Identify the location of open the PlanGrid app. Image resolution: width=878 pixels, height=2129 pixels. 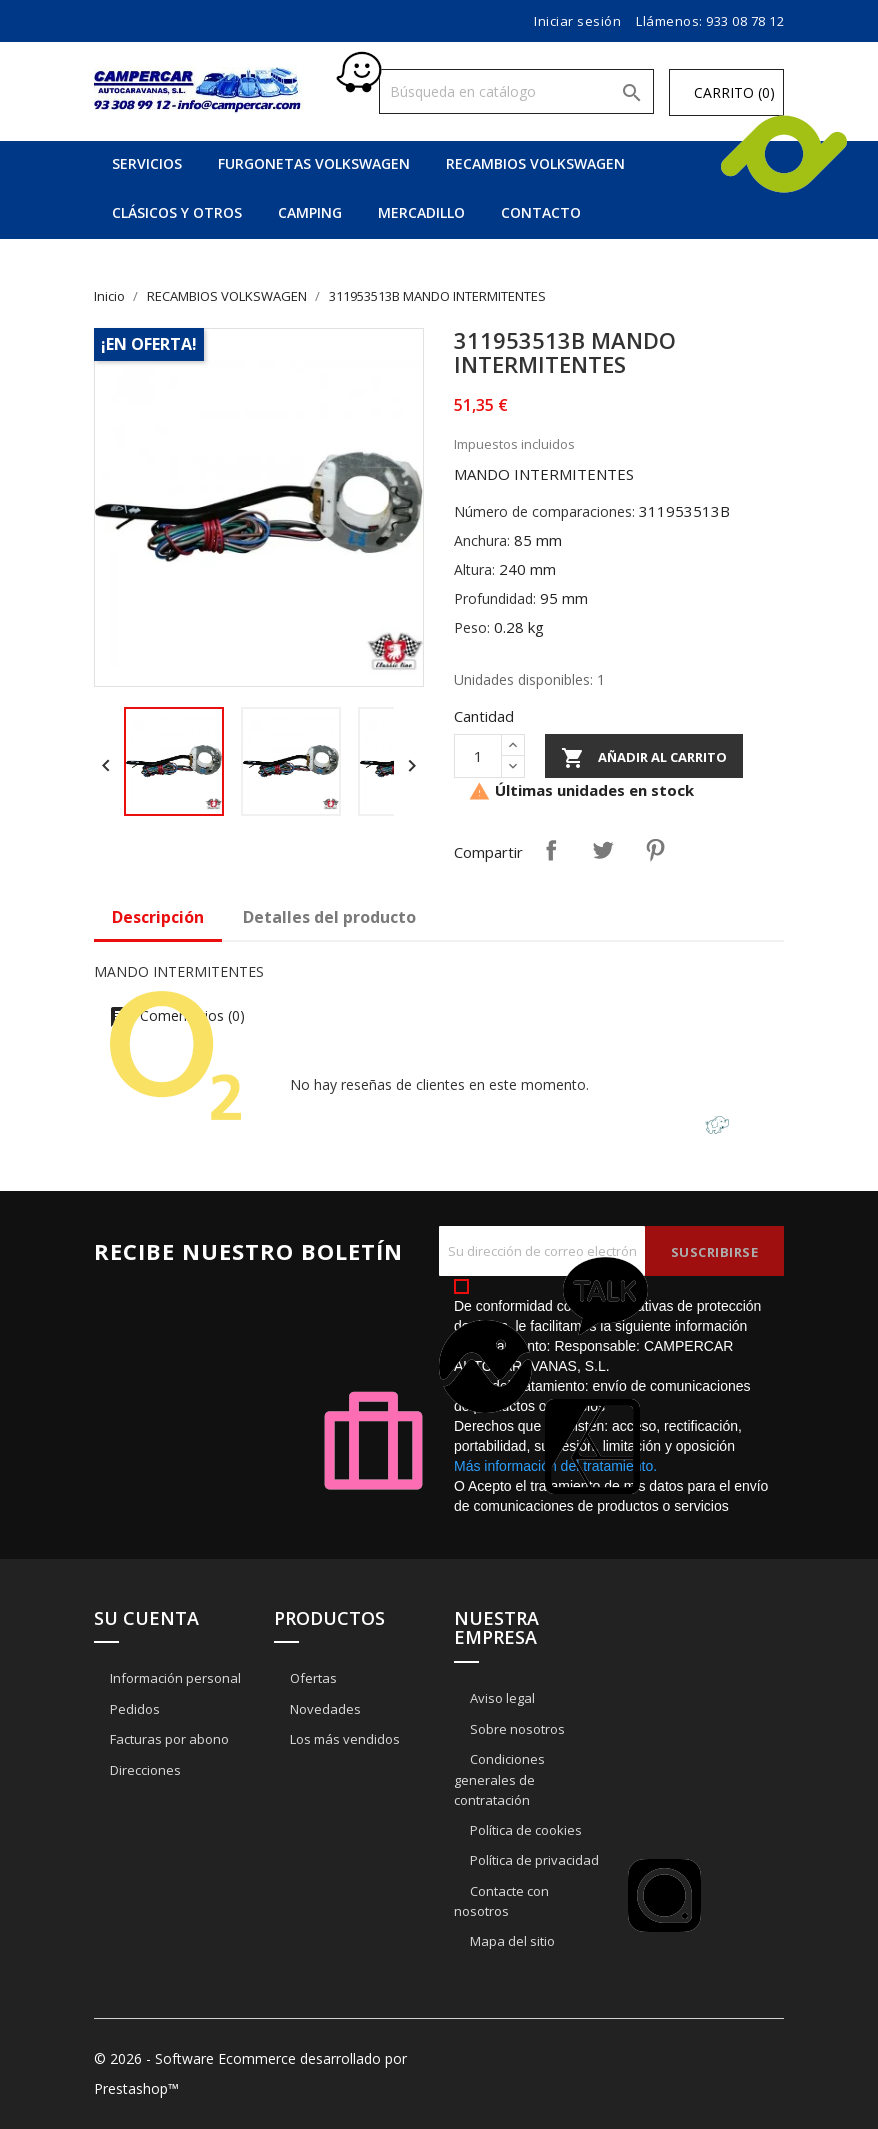
(664, 1895).